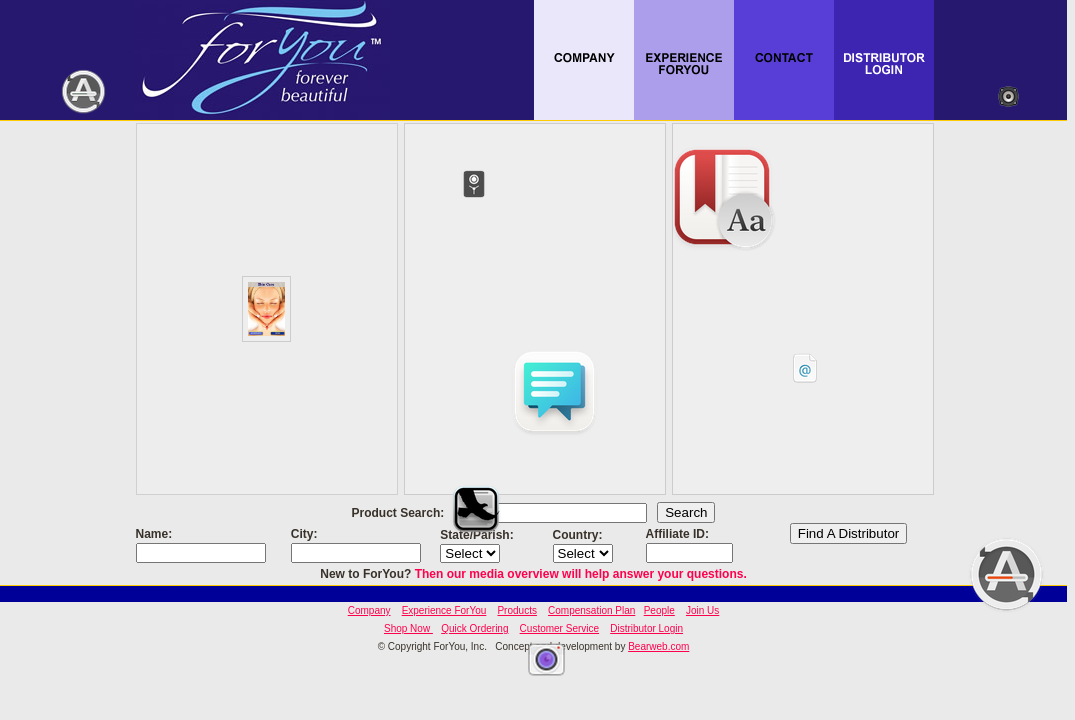  What do you see at coordinates (83, 91) in the screenshot?
I see `open the software update manager` at bounding box center [83, 91].